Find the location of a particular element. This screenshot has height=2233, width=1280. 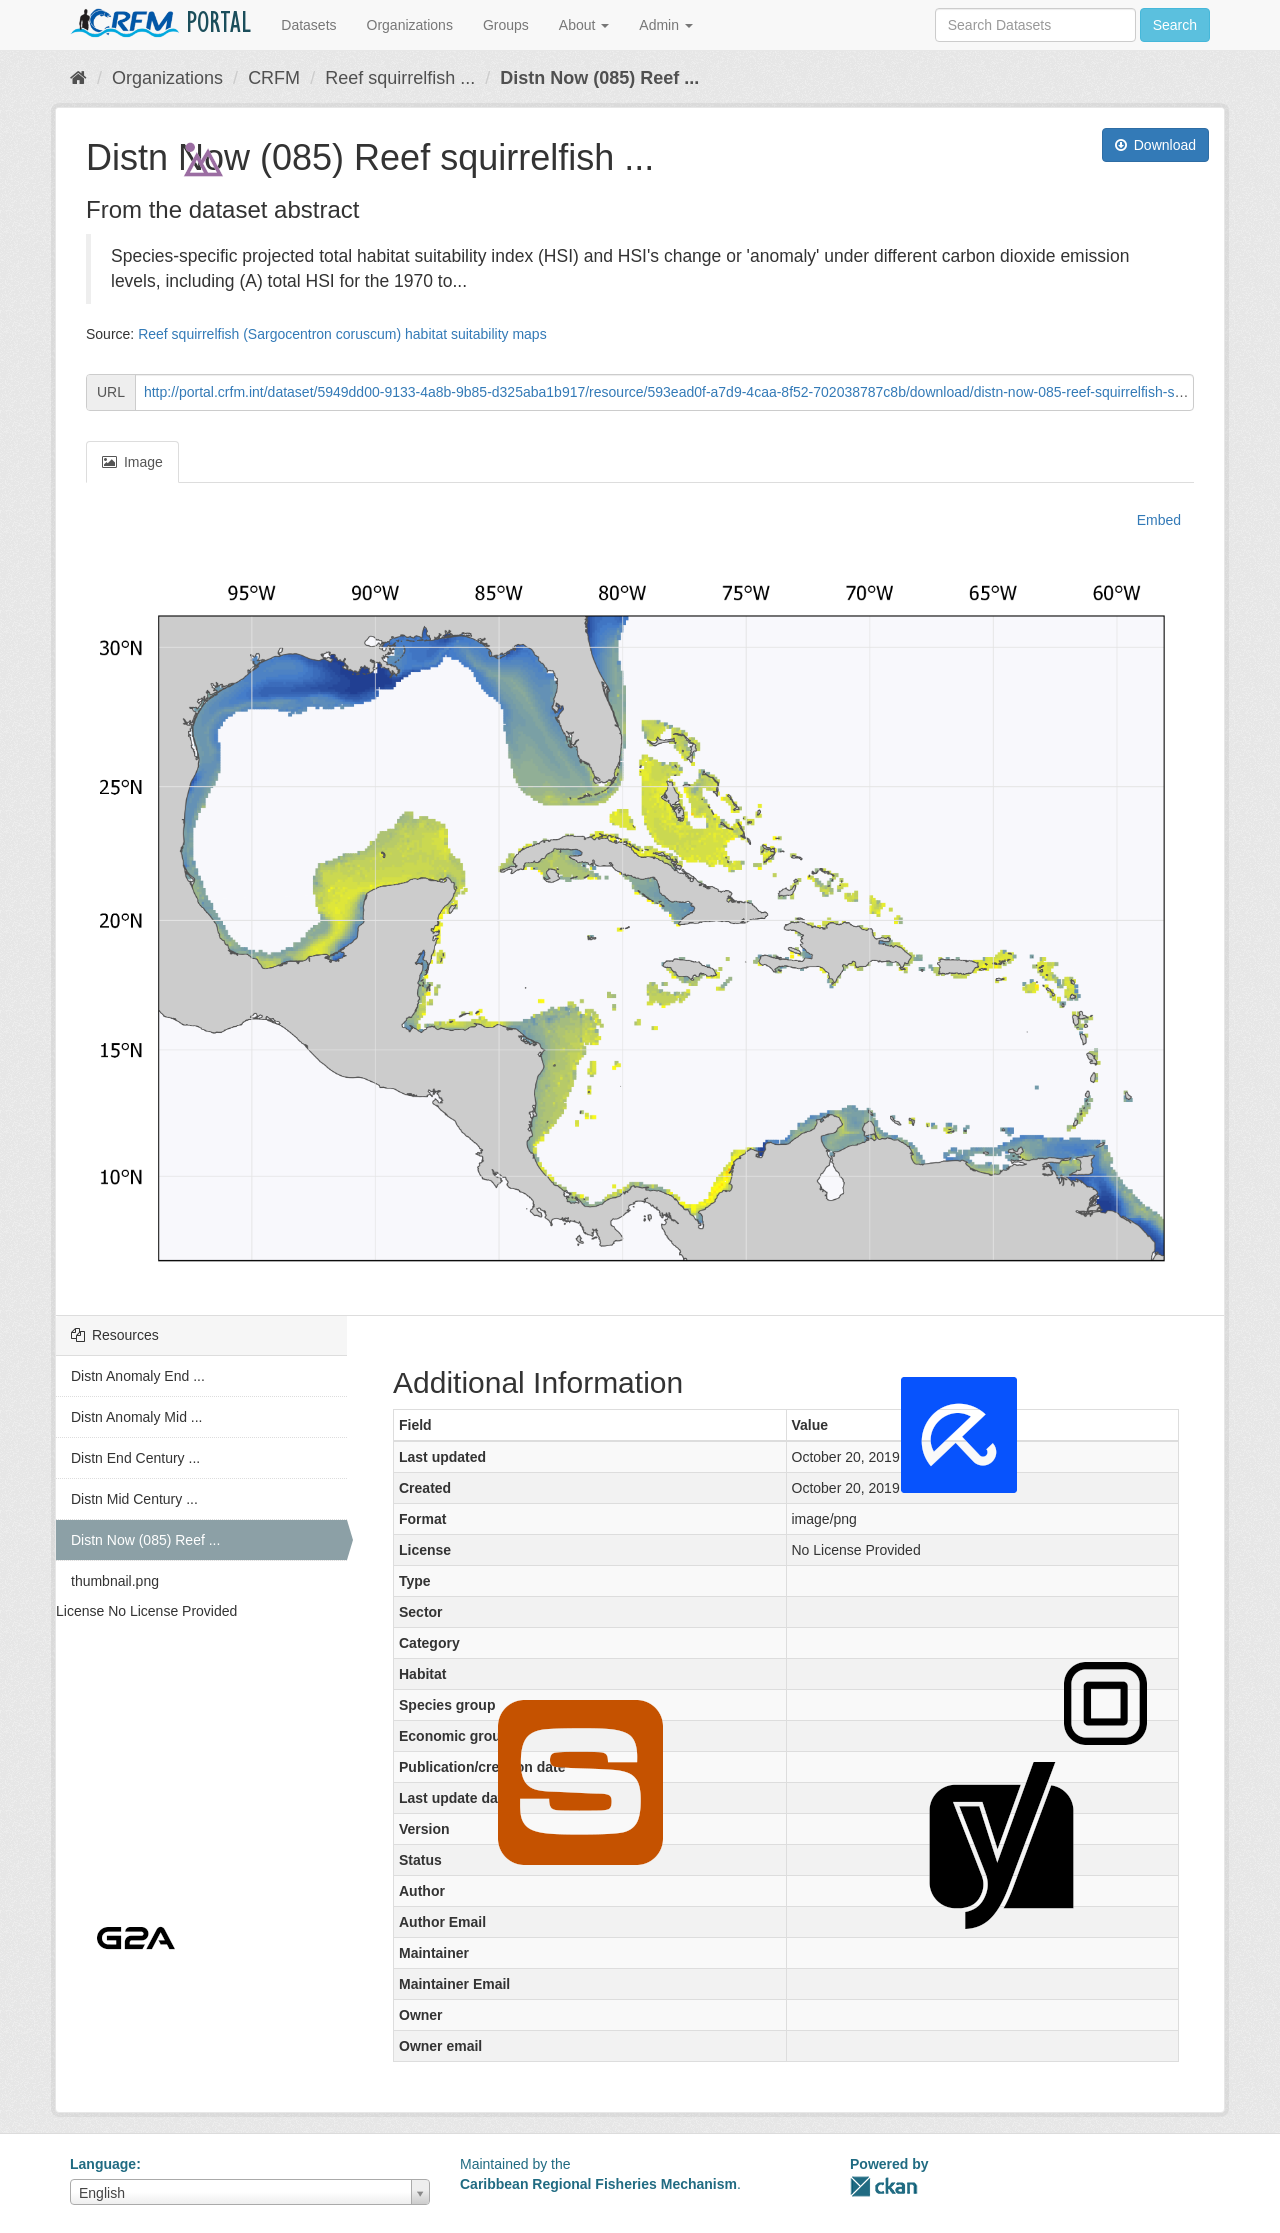

open the smoothcomp app is located at coordinates (1105, 1703).